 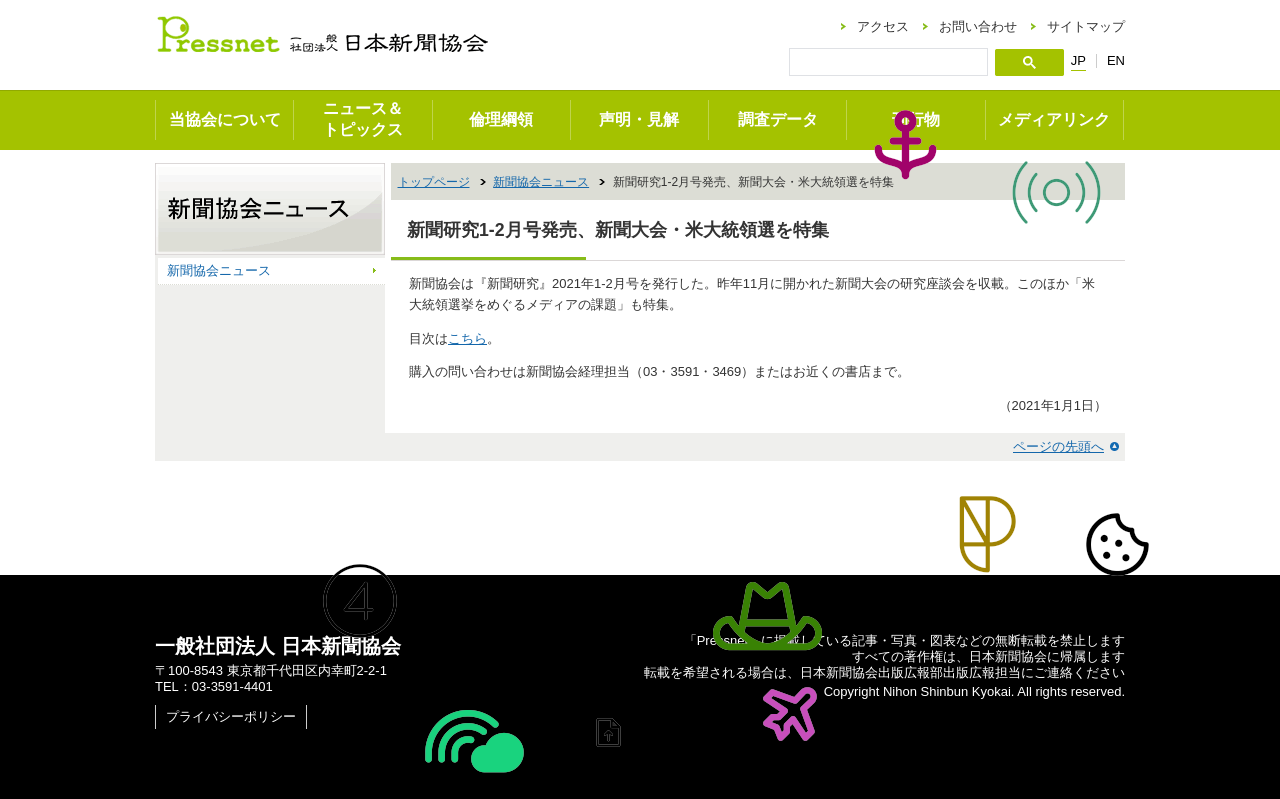 What do you see at coordinates (905, 143) in the screenshot?
I see `anchor link to a specific section on a page` at bounding box center [905, 143].